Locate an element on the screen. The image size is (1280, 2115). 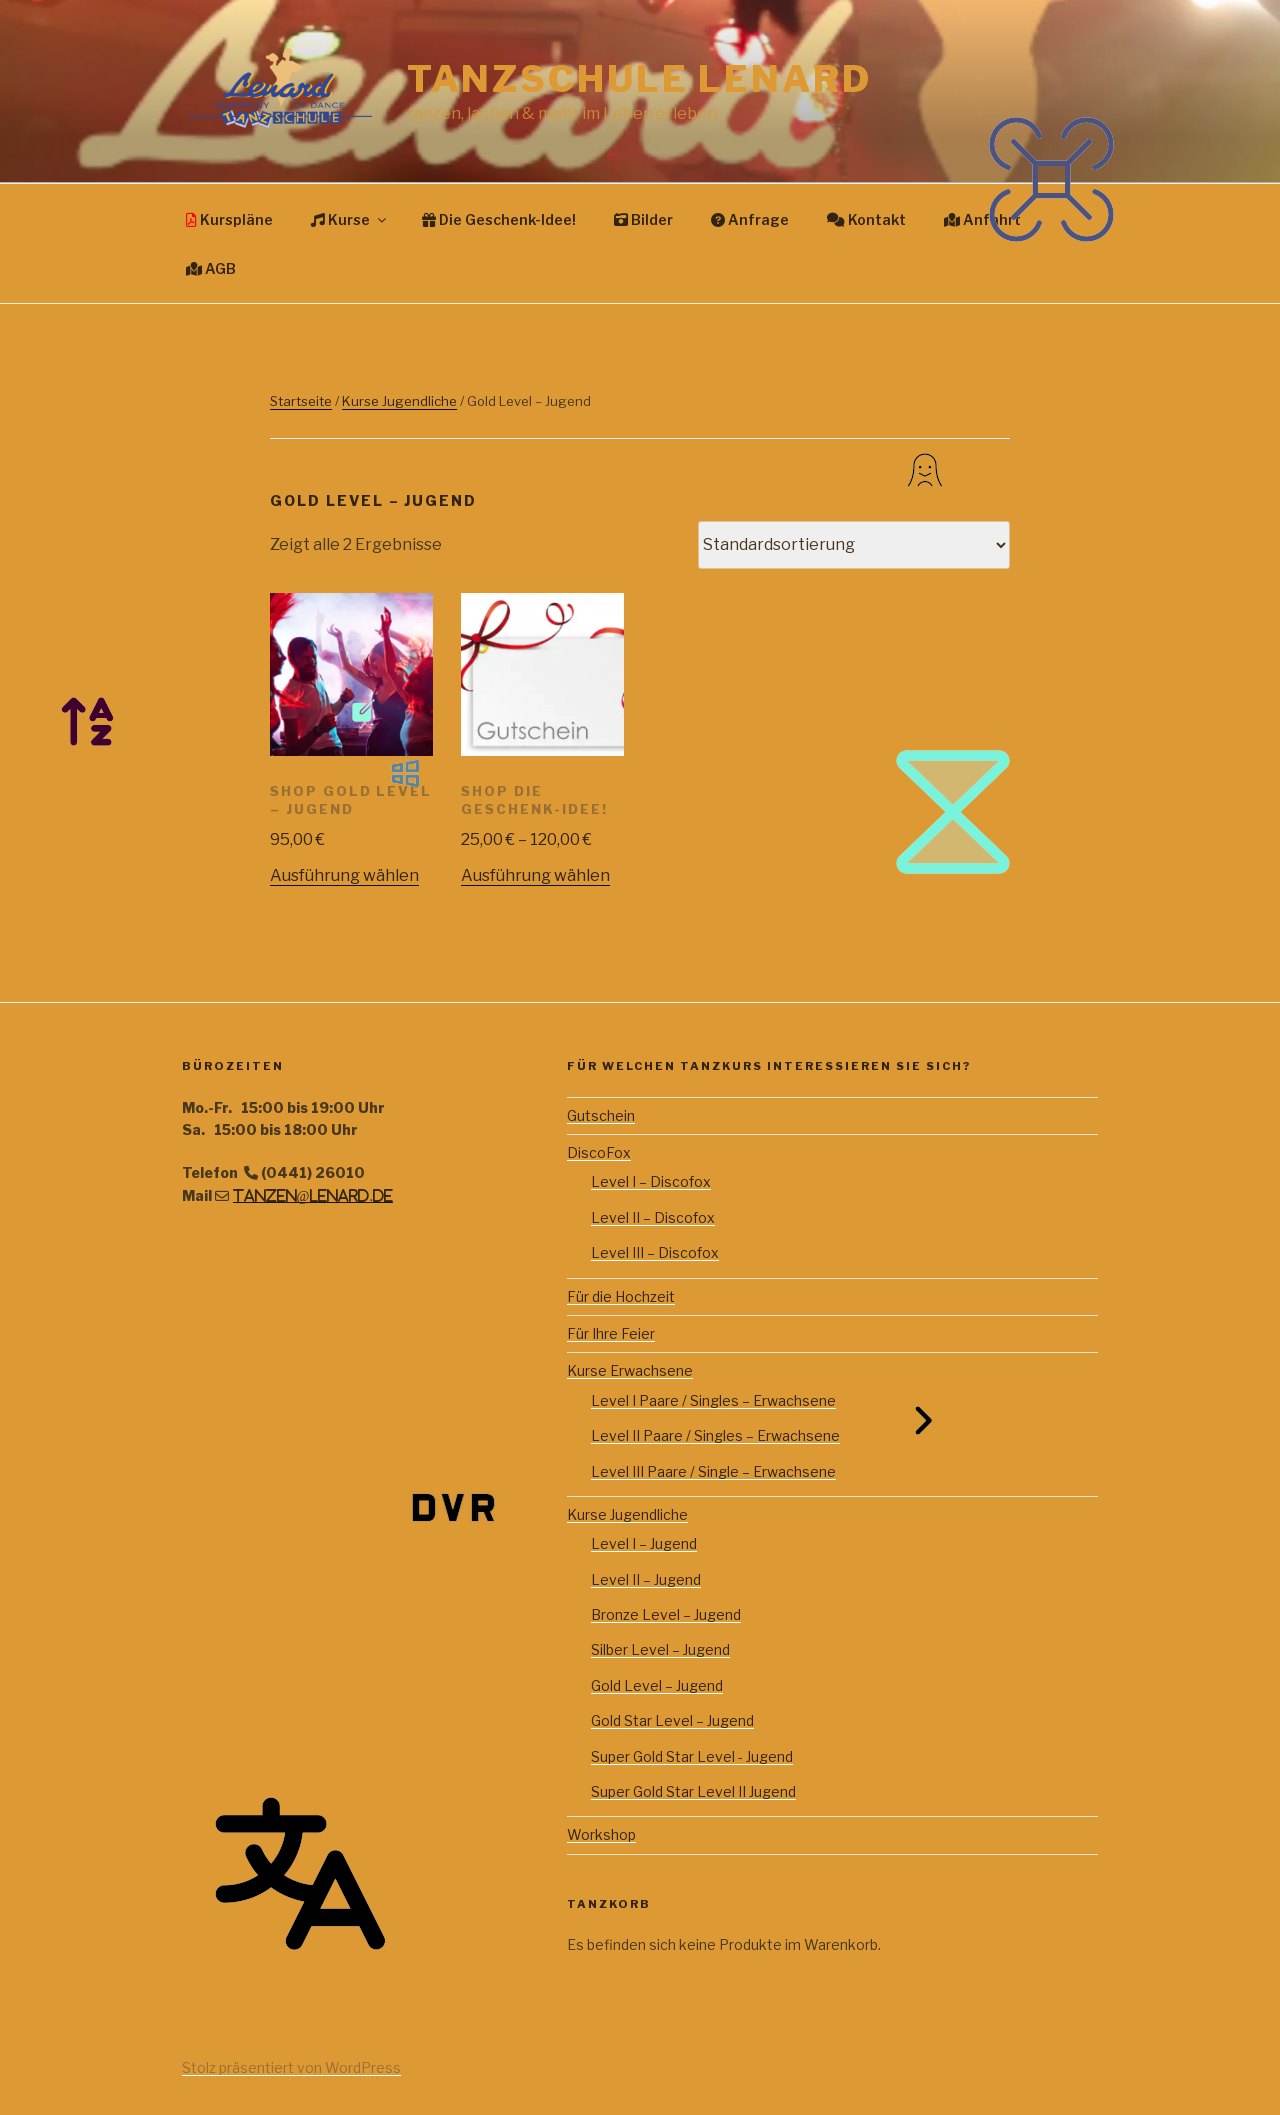
access drone controls is located at coordinates (1051, 179).